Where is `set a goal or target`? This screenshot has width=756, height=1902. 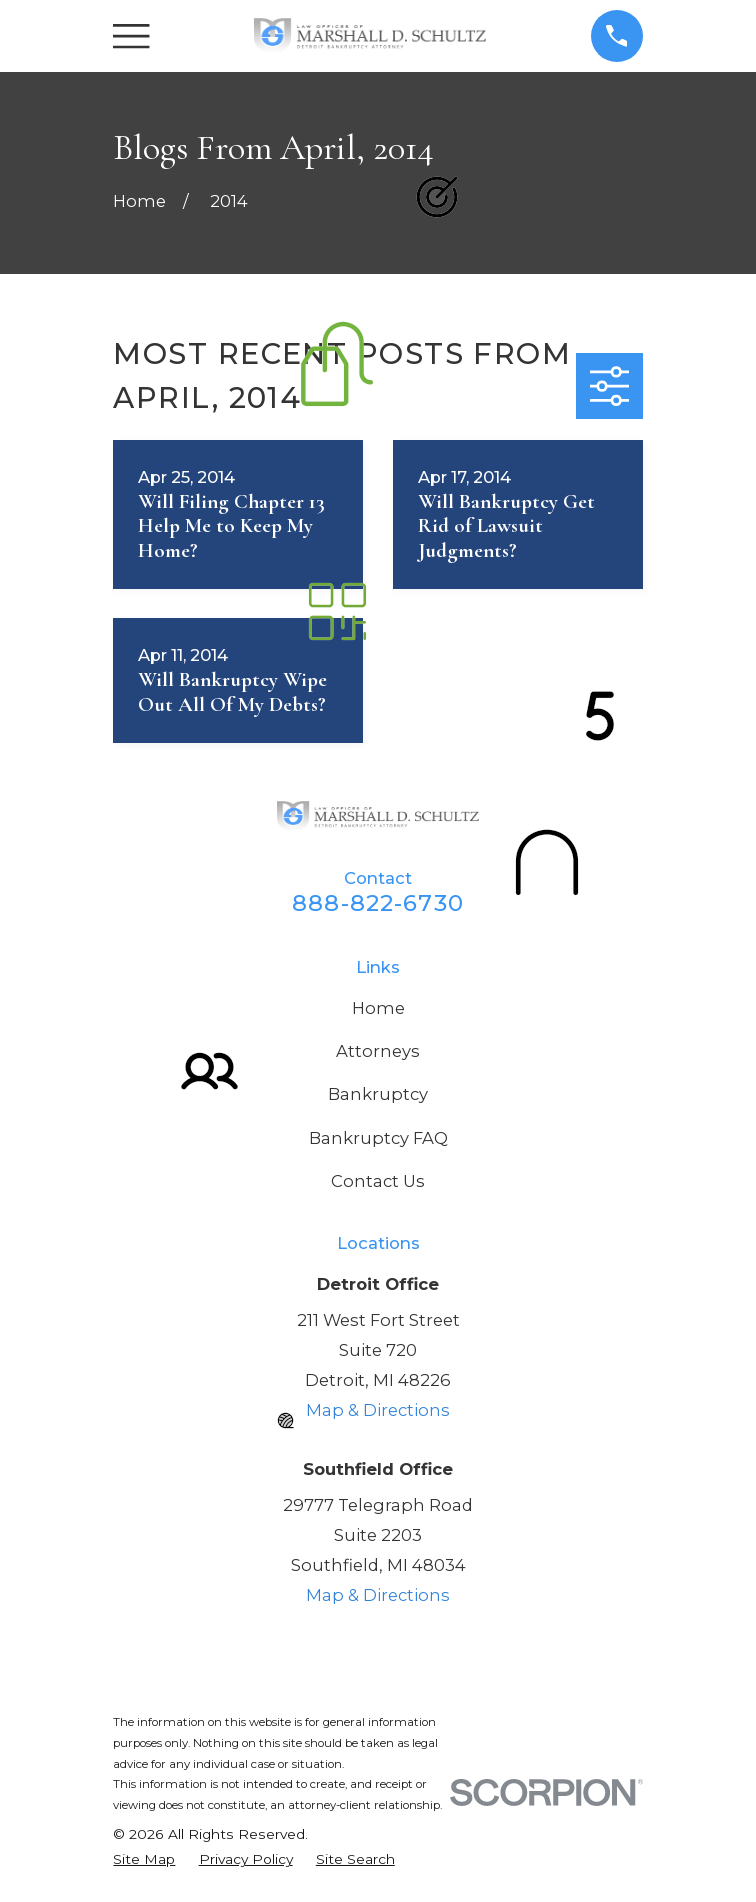 set a goal or target is located at coordinates (437, 197).